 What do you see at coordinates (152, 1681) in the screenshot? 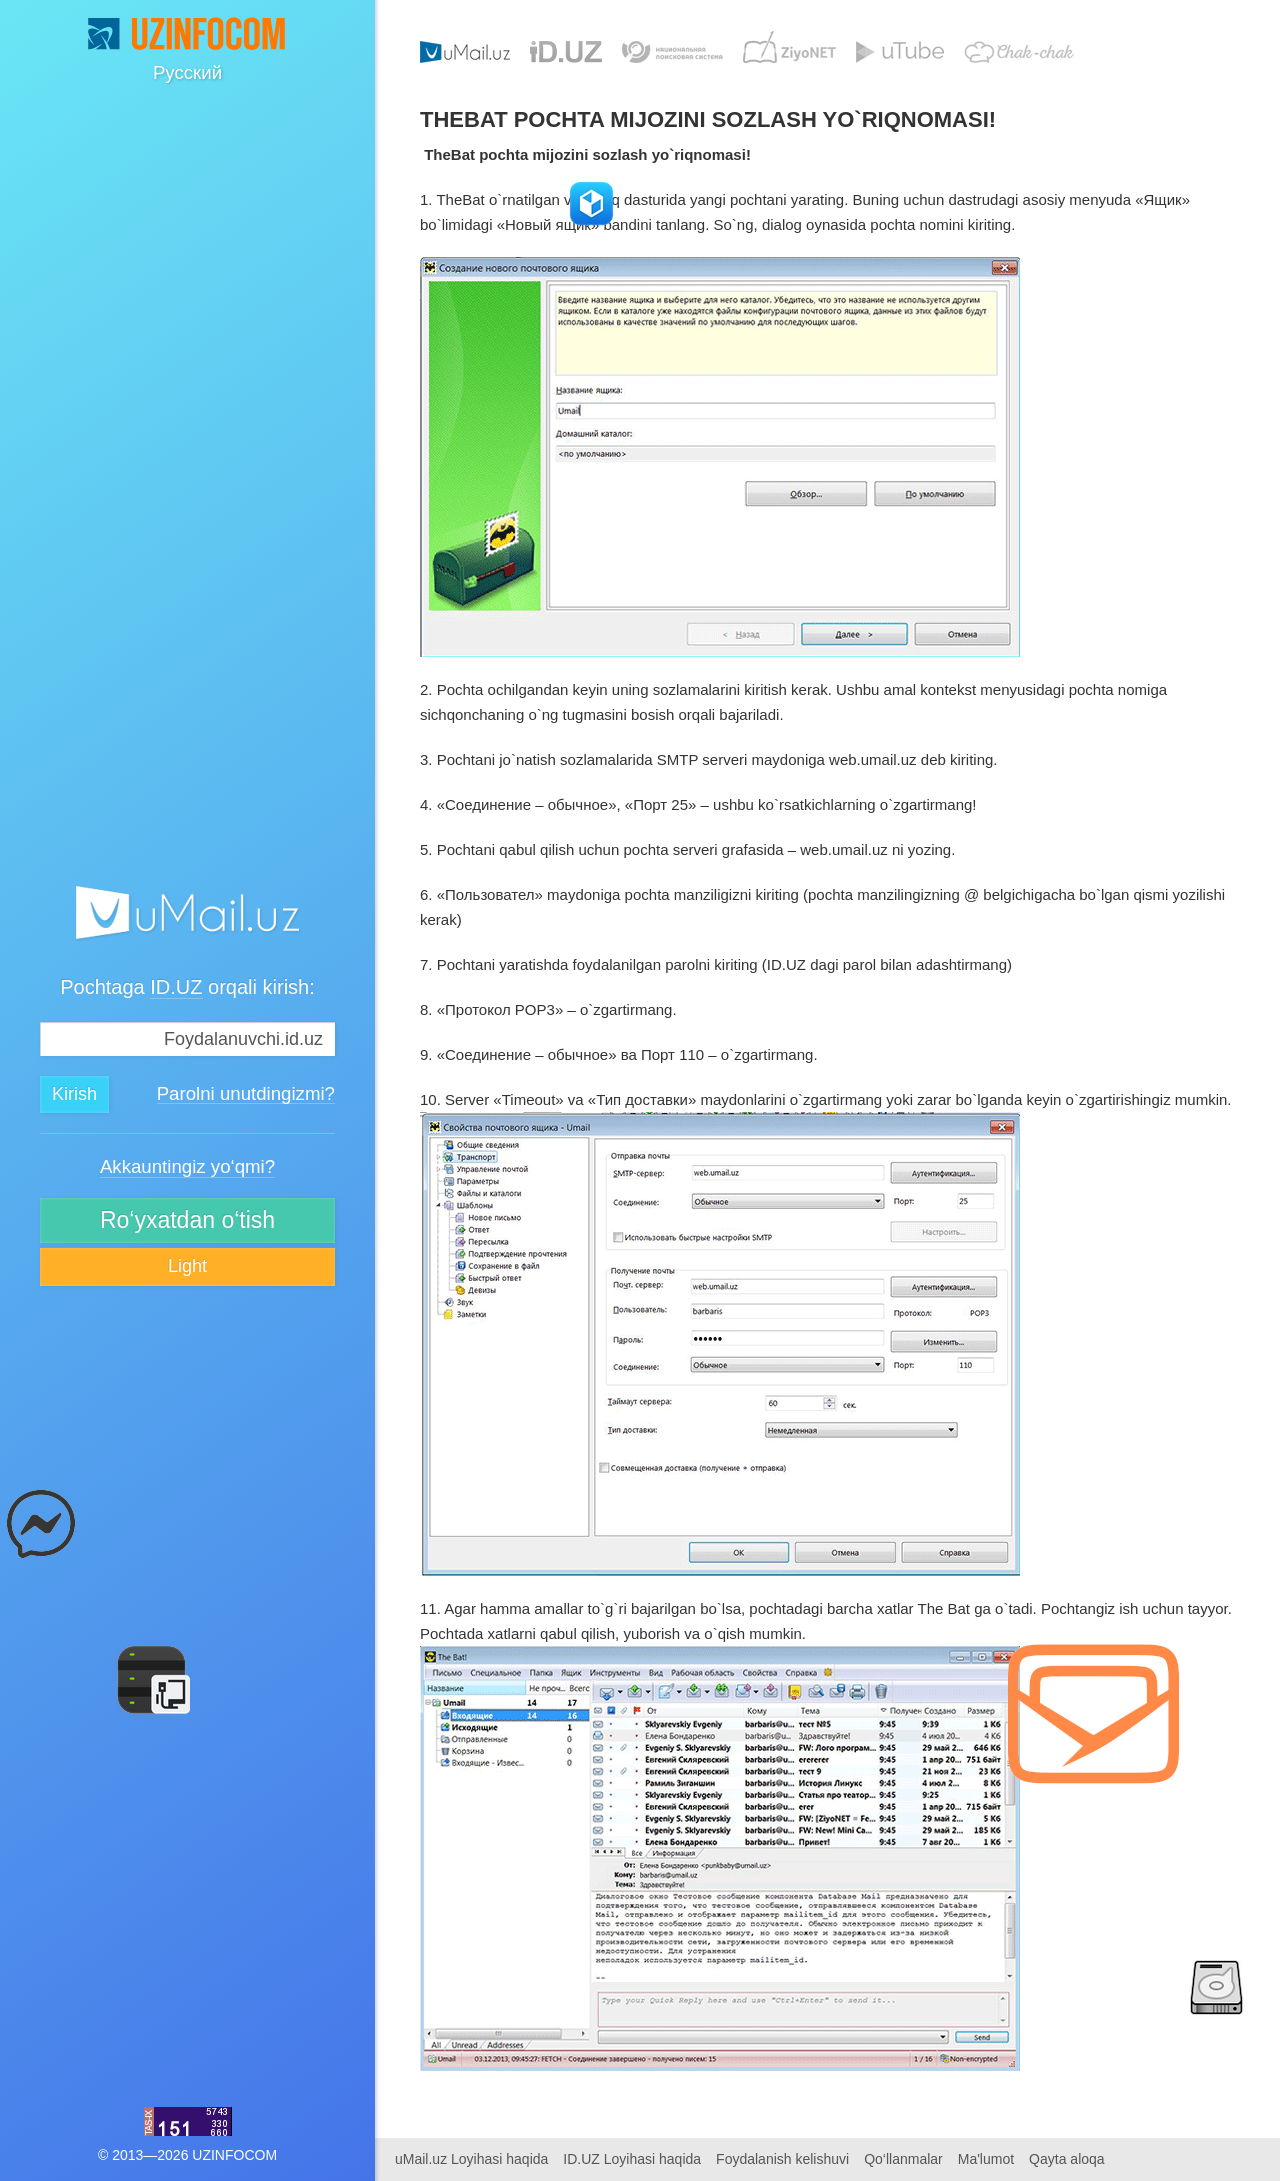
I see `configure DHCP server settings` at bounding box center [152, 1681].